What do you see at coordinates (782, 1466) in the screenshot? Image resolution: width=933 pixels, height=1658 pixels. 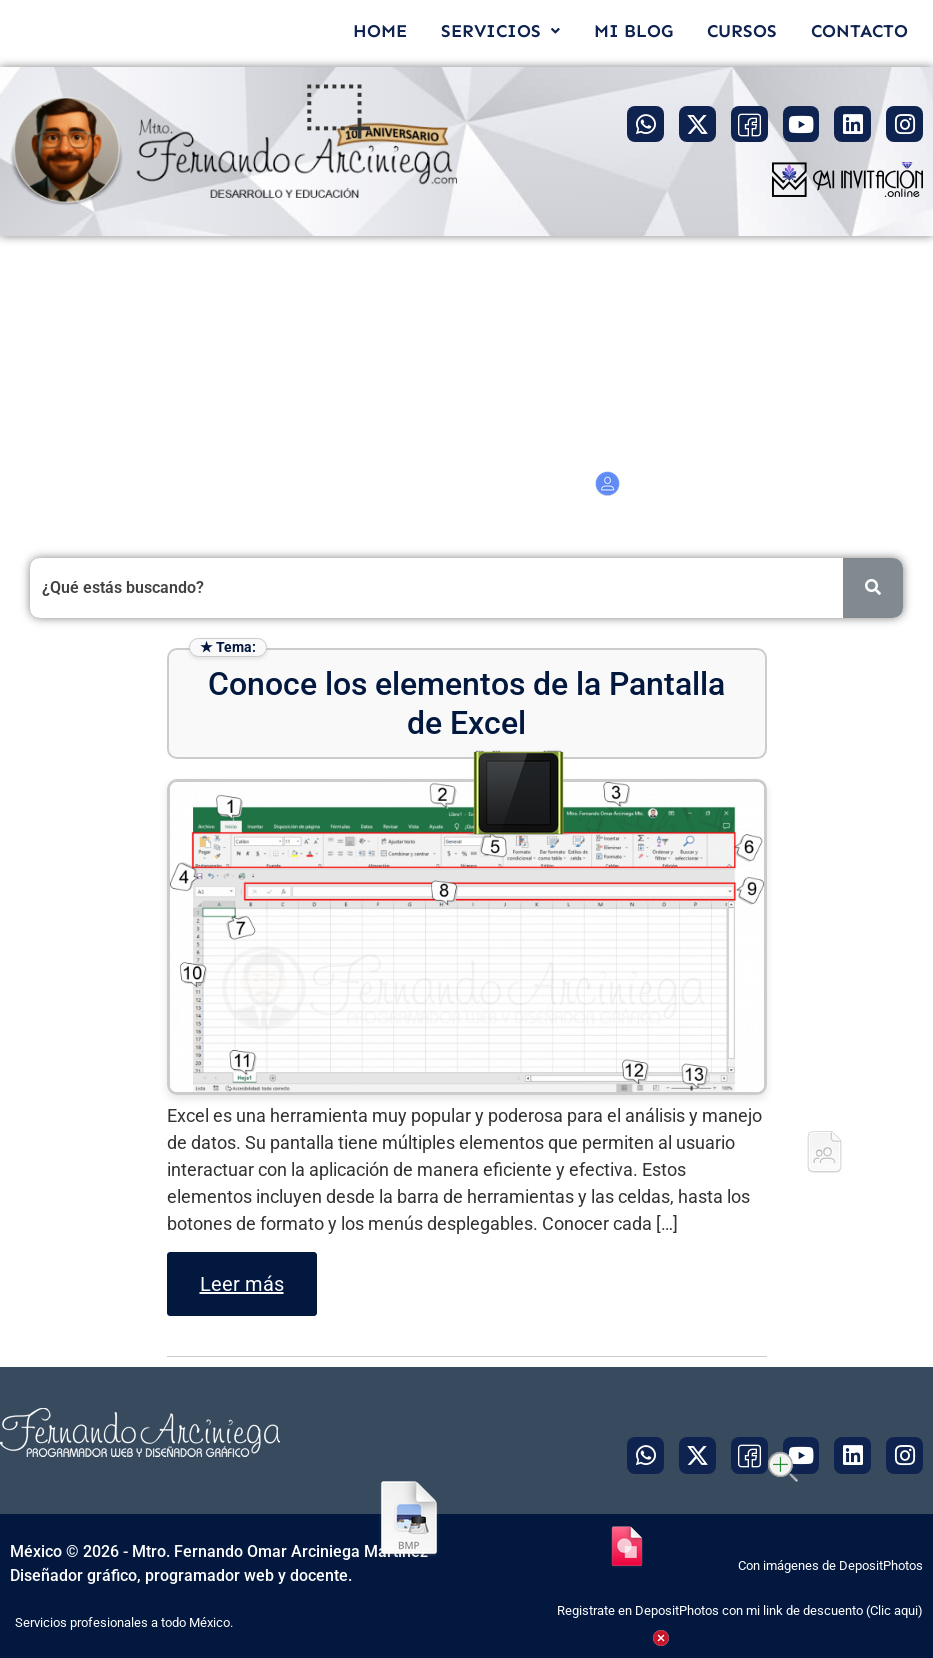 I see `zoom in to view content closer` at bounding box center [782, 1466].